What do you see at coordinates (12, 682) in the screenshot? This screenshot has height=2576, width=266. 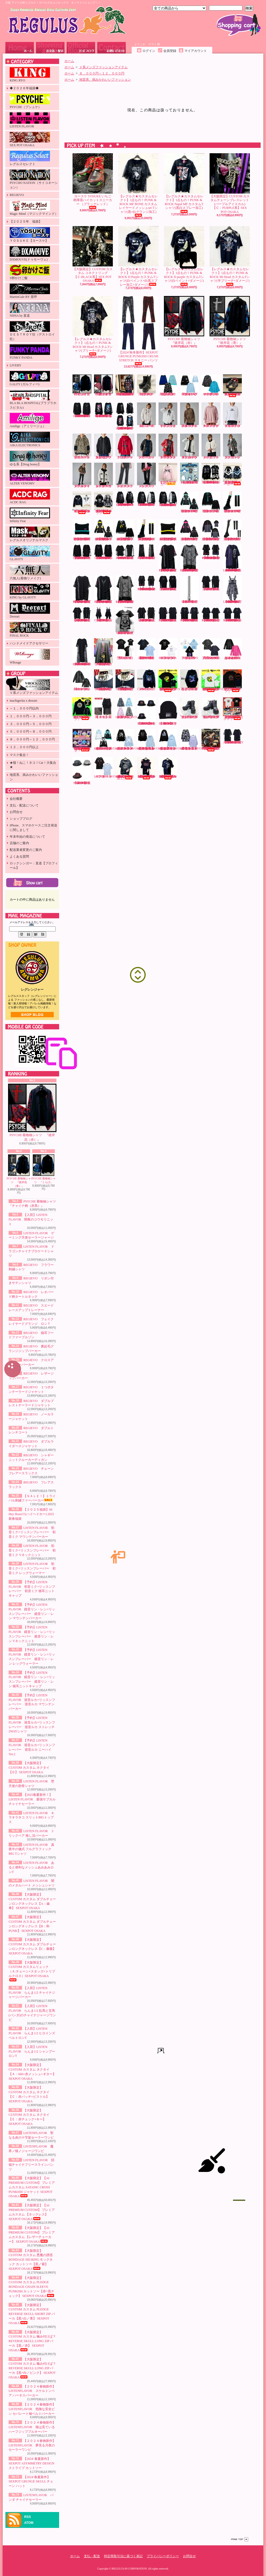 I see `make an announcement` at bounding box center [12, 682].